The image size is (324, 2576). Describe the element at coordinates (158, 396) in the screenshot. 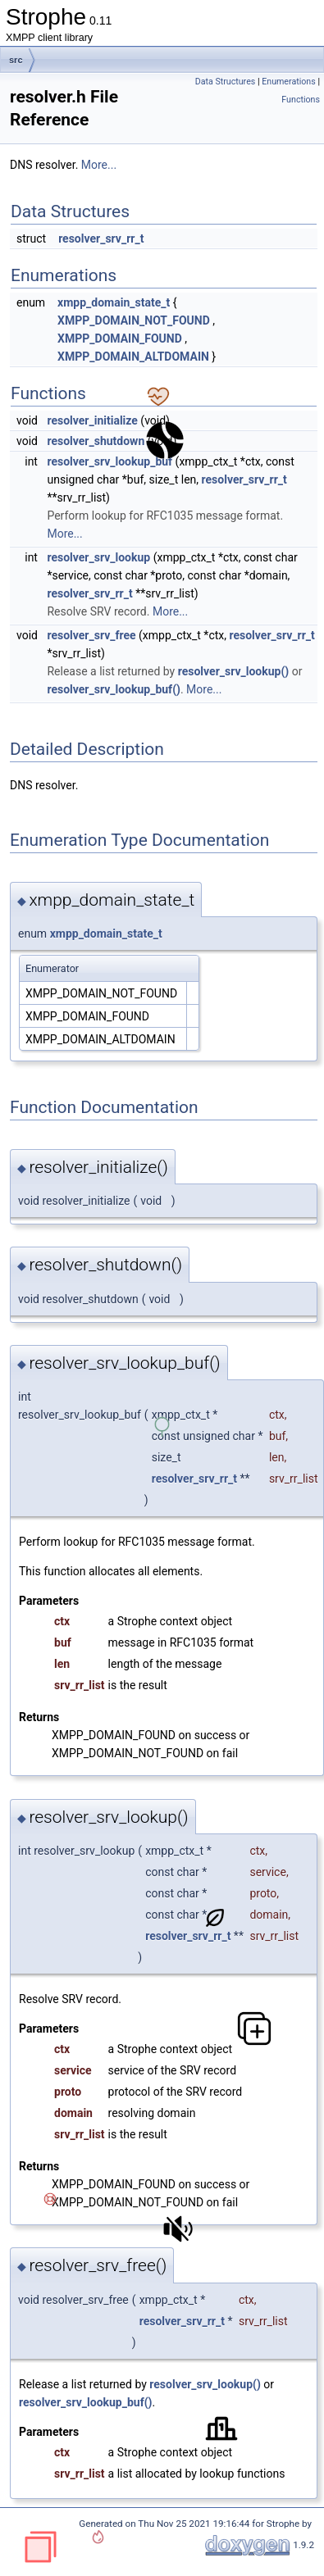

I see `view health or fitness metrics` at that location.